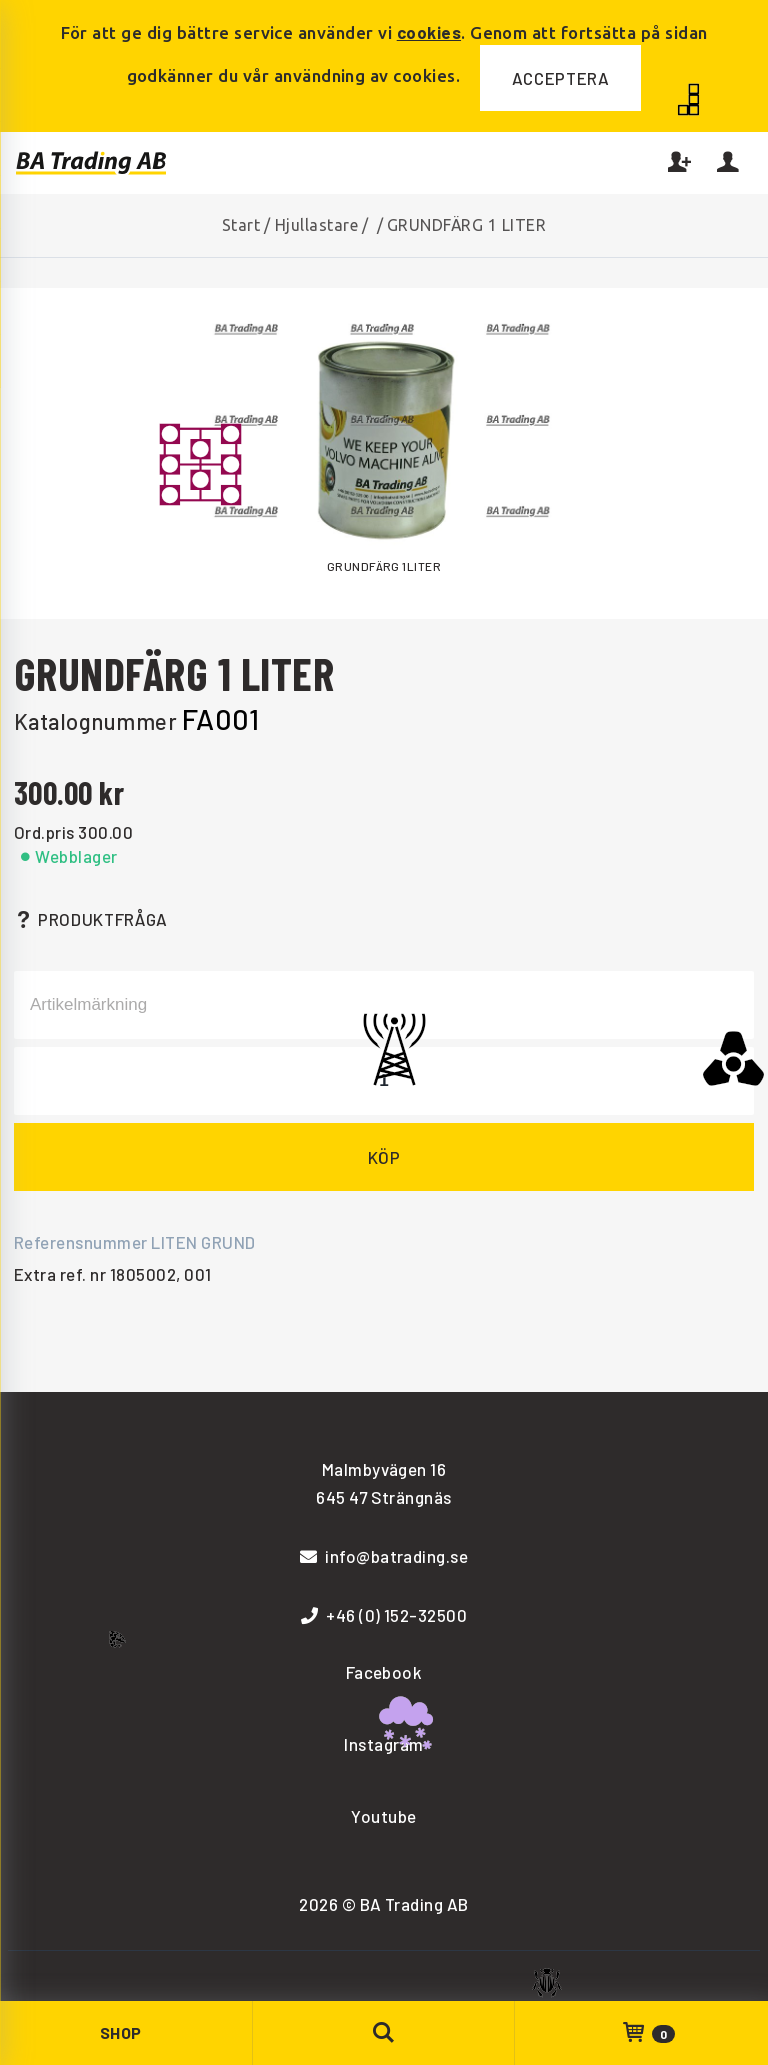  I want to click on abstract grid or pattern layout selector, so click(200, 464).